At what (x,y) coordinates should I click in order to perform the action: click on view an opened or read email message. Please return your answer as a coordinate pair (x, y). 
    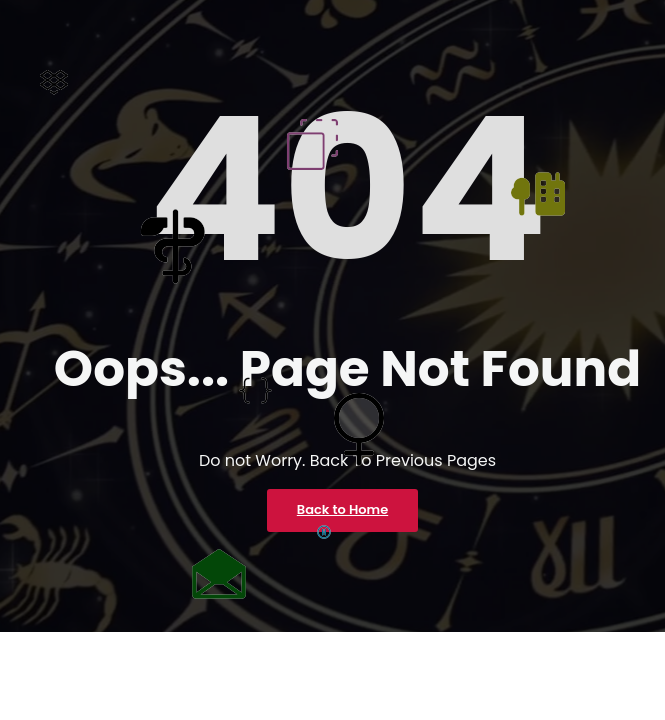
    Looking at the image, I should click on (219, 576).